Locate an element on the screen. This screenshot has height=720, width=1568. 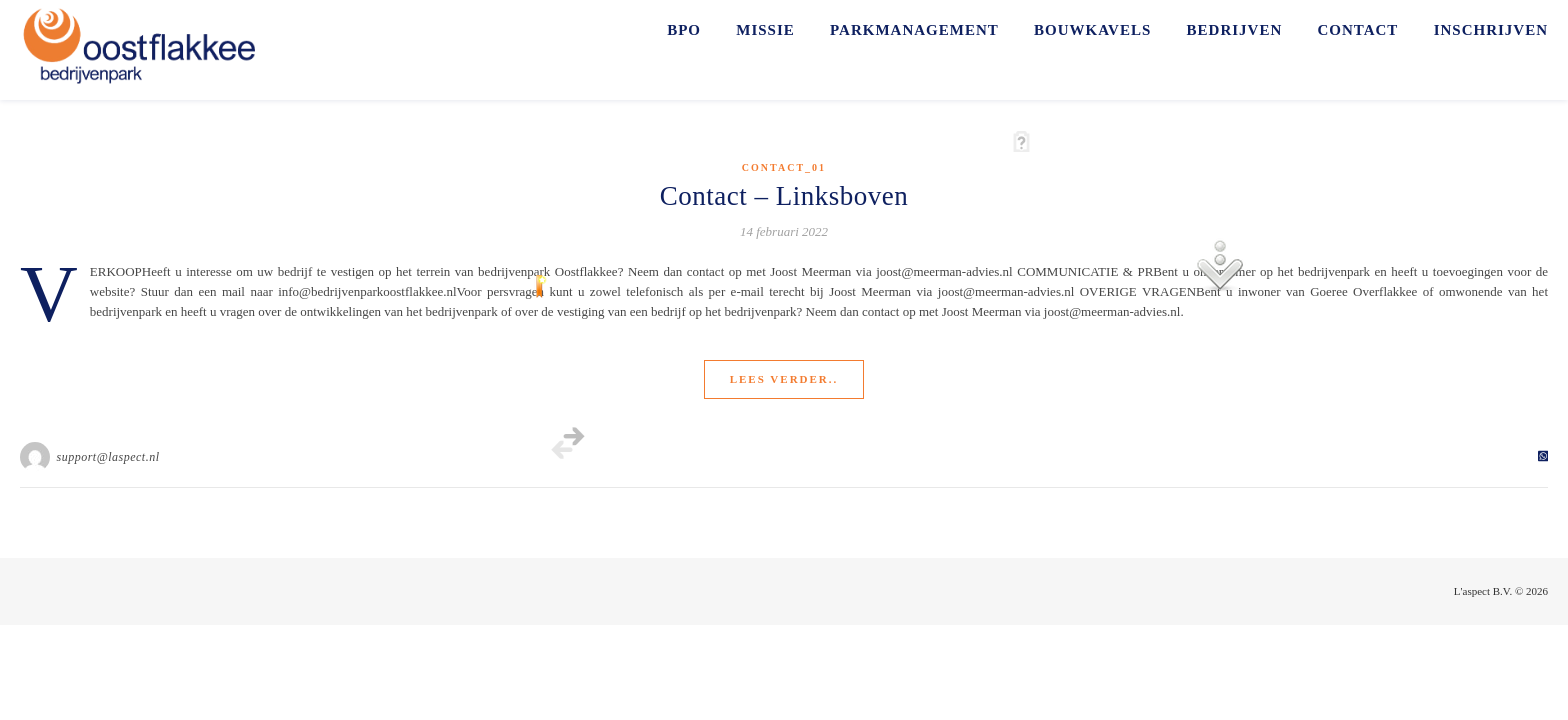
indicates battery not detected or missing is located at coordinates (1021, 141).